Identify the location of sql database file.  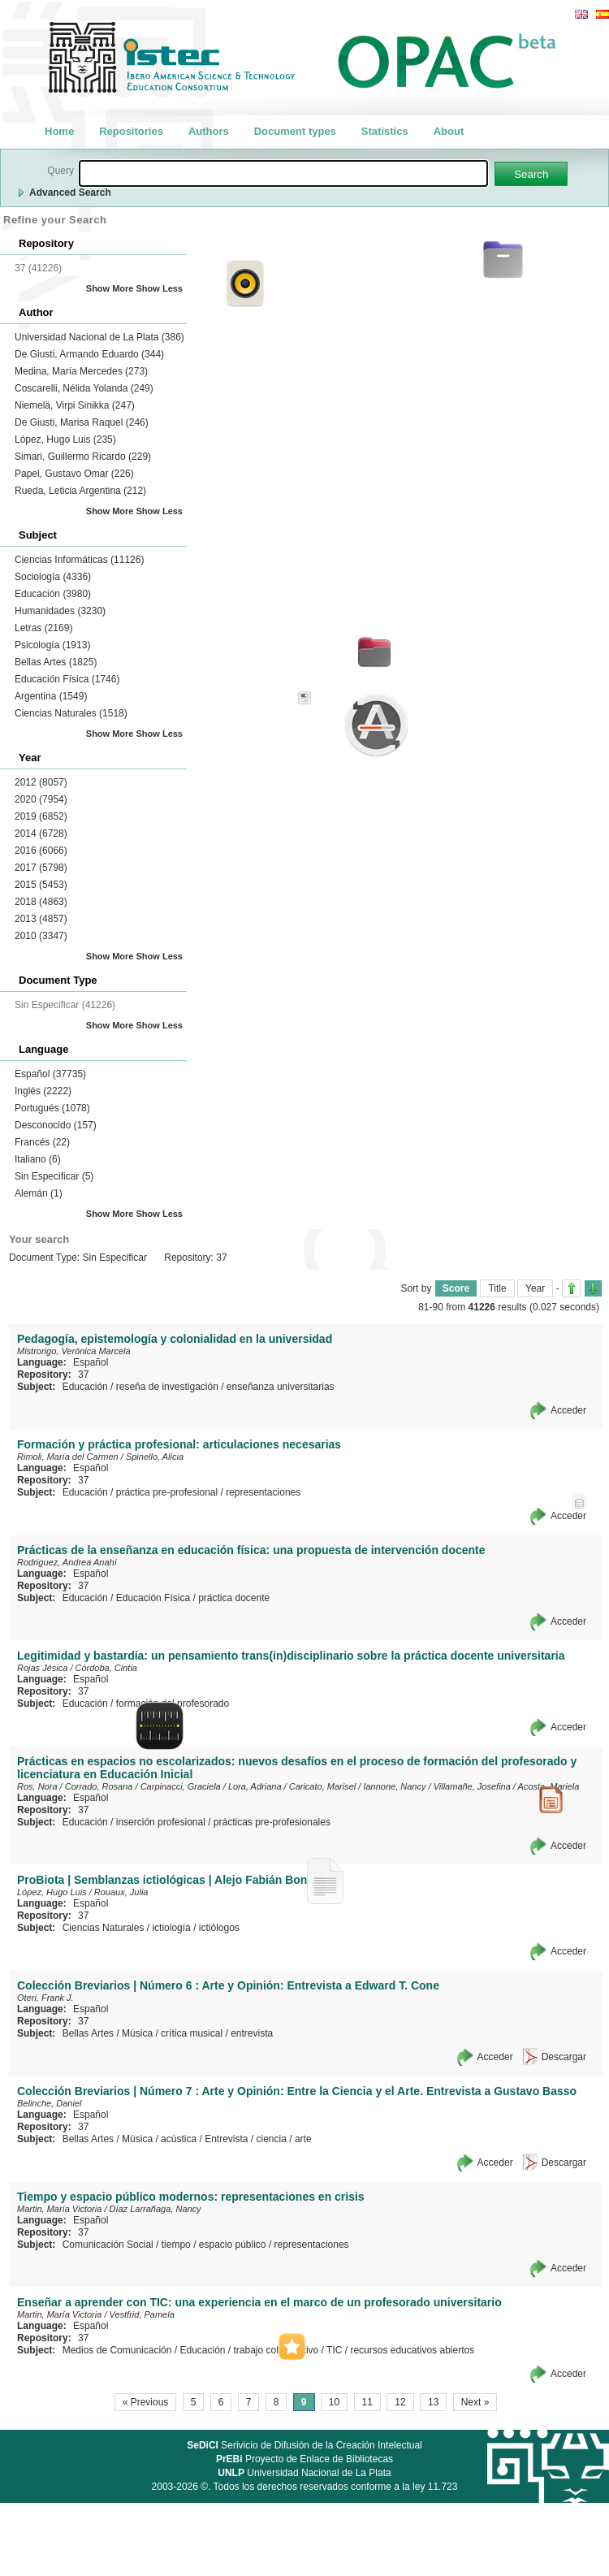
(579, 1501).